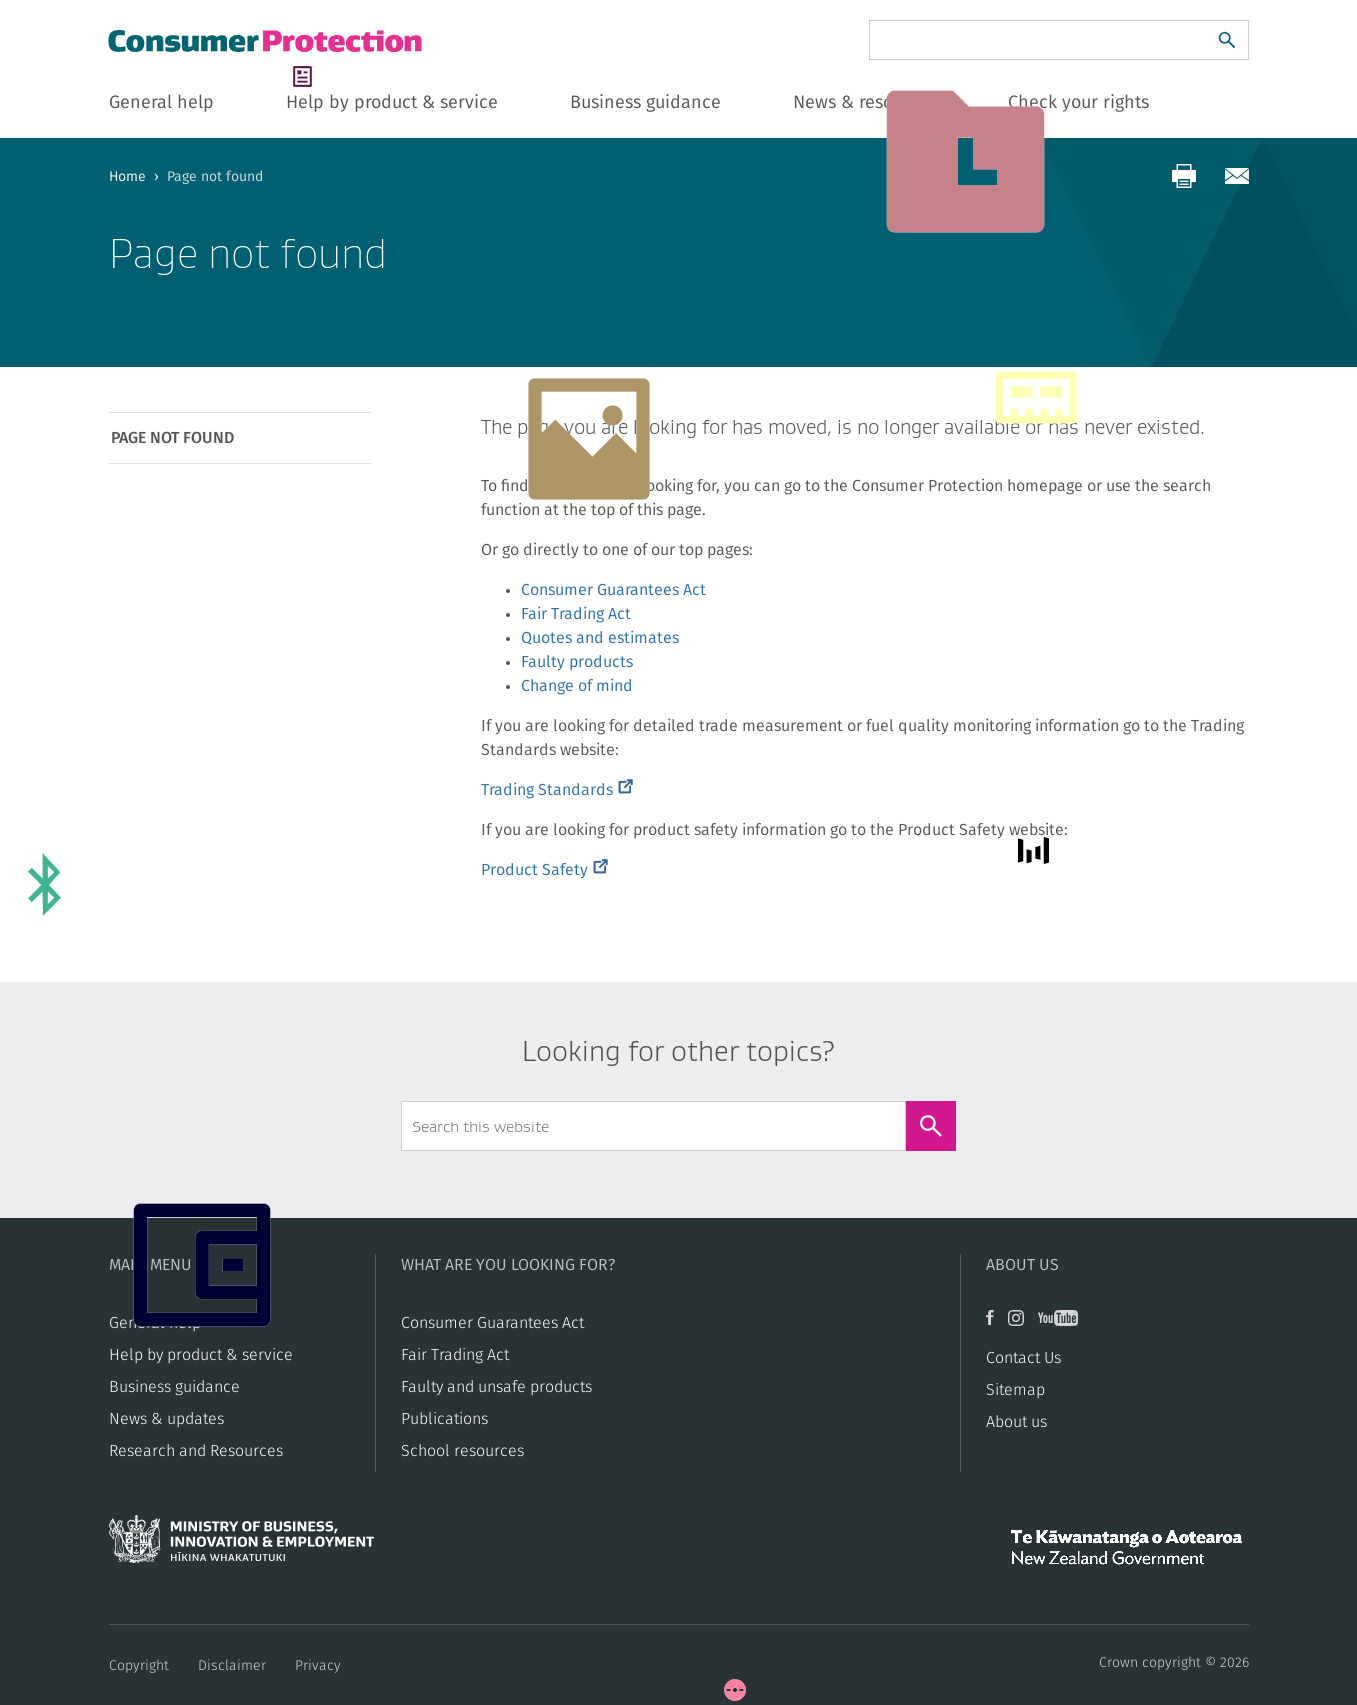 Image resolution: width=1357 pixels, height=1705 pixels. What do you see at coordinates (302, 76) in the screenshot?
I see `view article or news content` at bounding box center [302, 76].